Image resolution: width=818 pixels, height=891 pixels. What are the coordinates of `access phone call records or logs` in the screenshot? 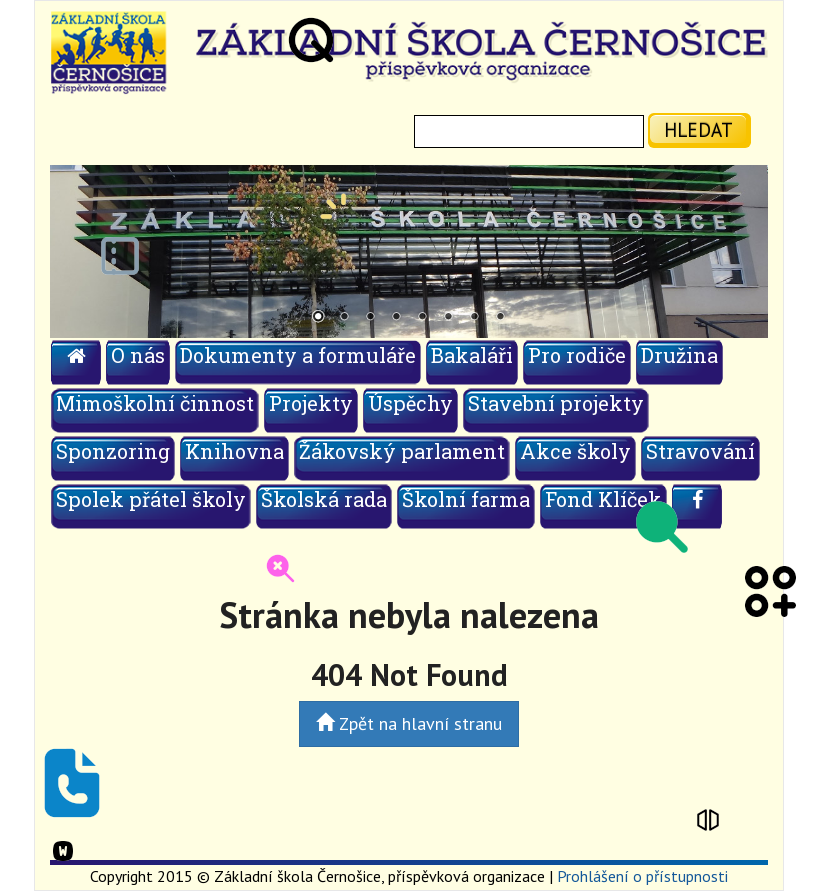 It's located at (72, 783).